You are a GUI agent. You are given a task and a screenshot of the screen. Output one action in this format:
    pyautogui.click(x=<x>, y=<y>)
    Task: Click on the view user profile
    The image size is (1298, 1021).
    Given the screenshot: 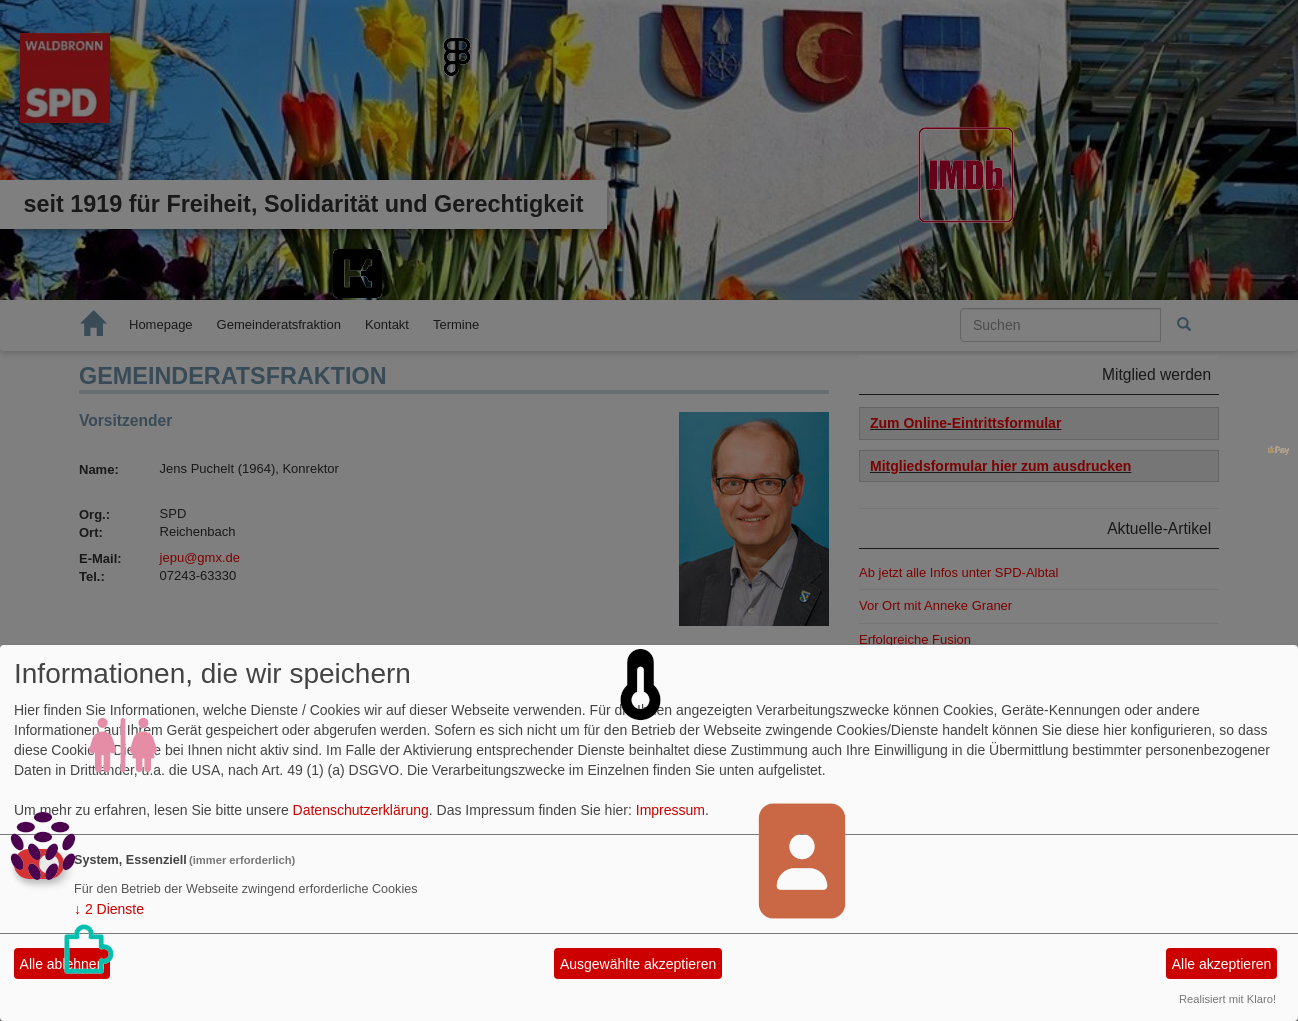 What is the action you would take?
    pyautogui.click(x=802, y=861)
    